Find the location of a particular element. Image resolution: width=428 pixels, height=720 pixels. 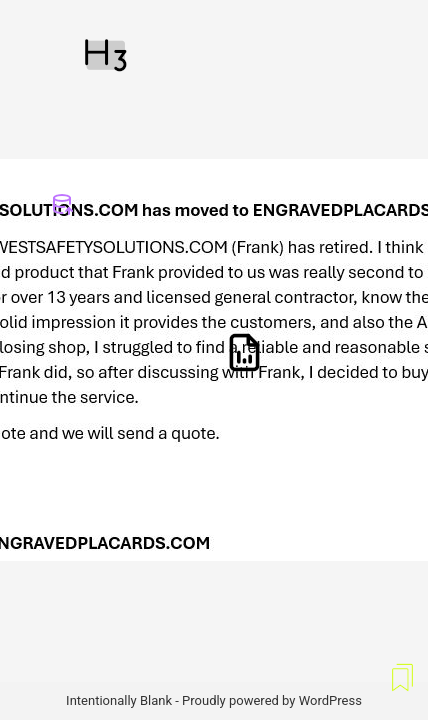

view saved bookmarks is located at coordinates (402, 677).